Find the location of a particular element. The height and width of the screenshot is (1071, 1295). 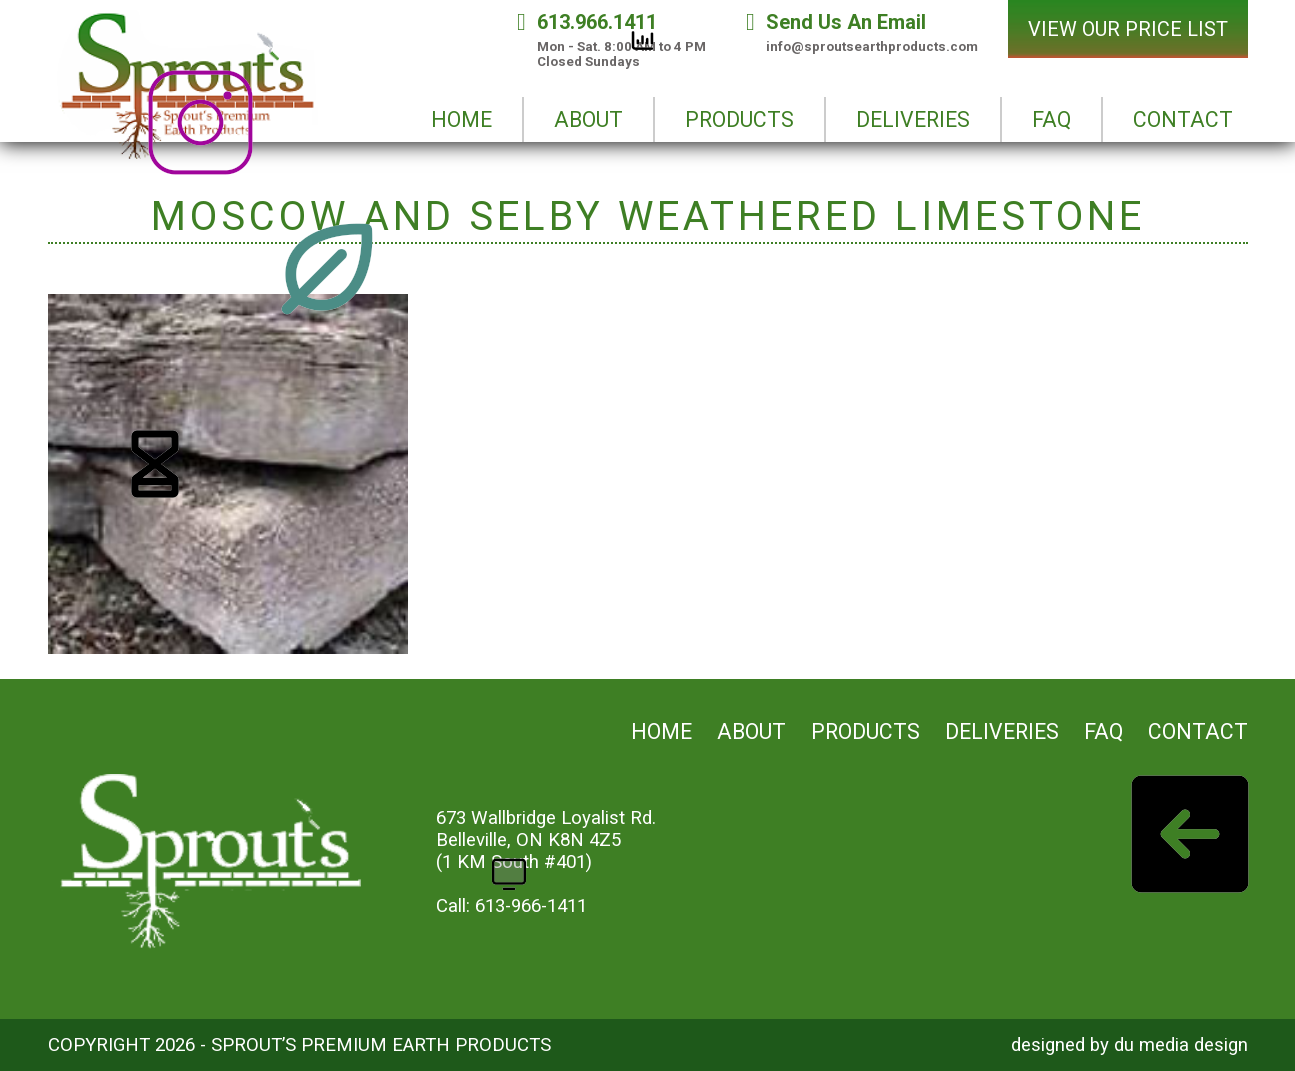

open Instagram app is located at coordinates (200, 122).